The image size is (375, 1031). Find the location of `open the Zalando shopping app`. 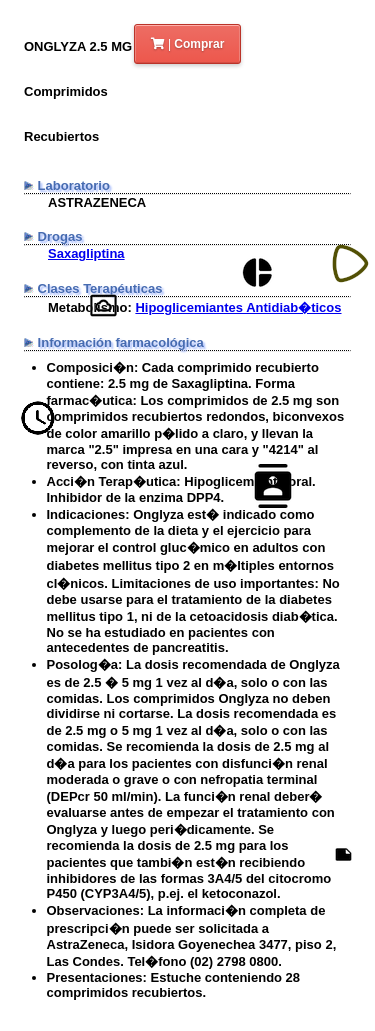

open the Zalando shopping app is located at coordinates (349, 263).